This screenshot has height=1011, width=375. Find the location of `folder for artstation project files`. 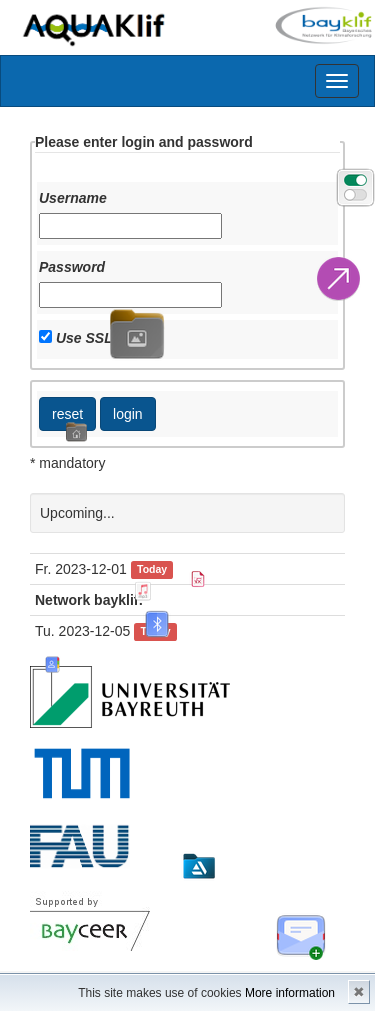

folder for artstation project files is located at coordinates (199, 867).